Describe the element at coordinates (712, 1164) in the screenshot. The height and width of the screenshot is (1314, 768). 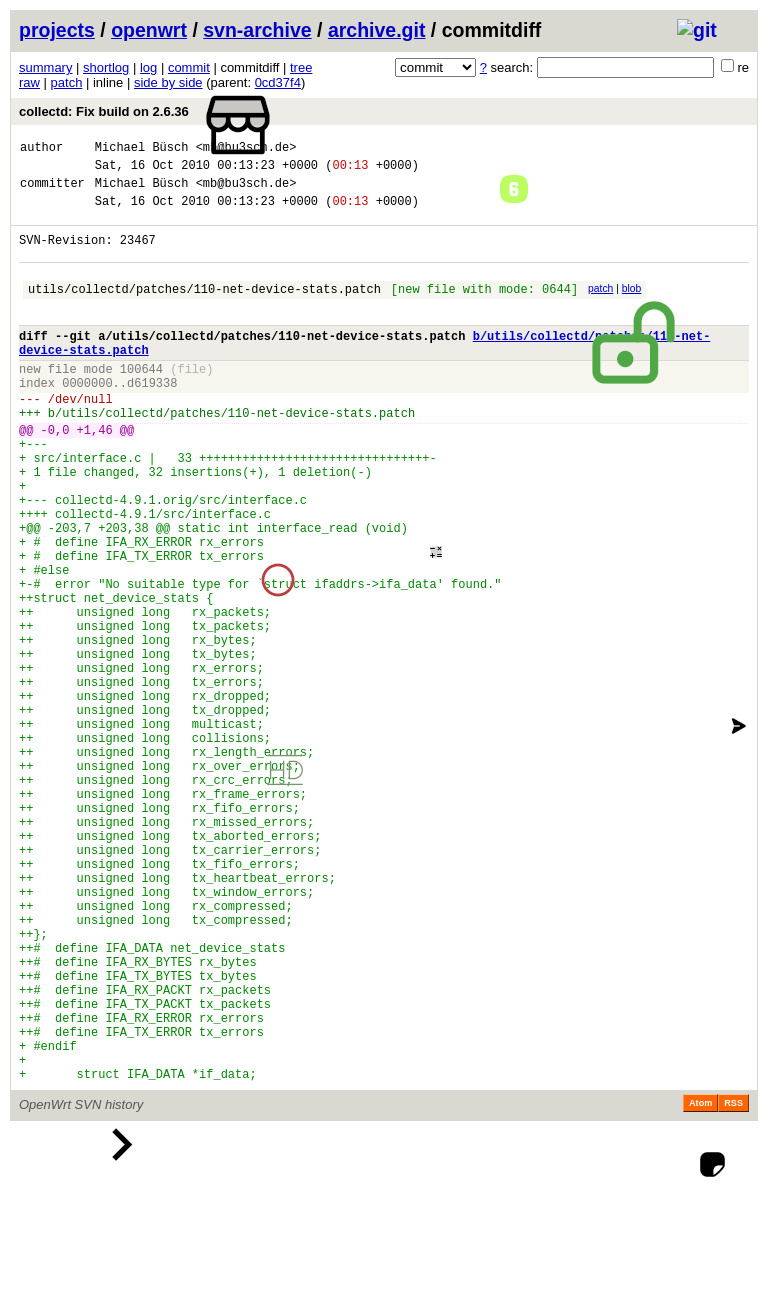
I see `add a sticker to your message` at that location.